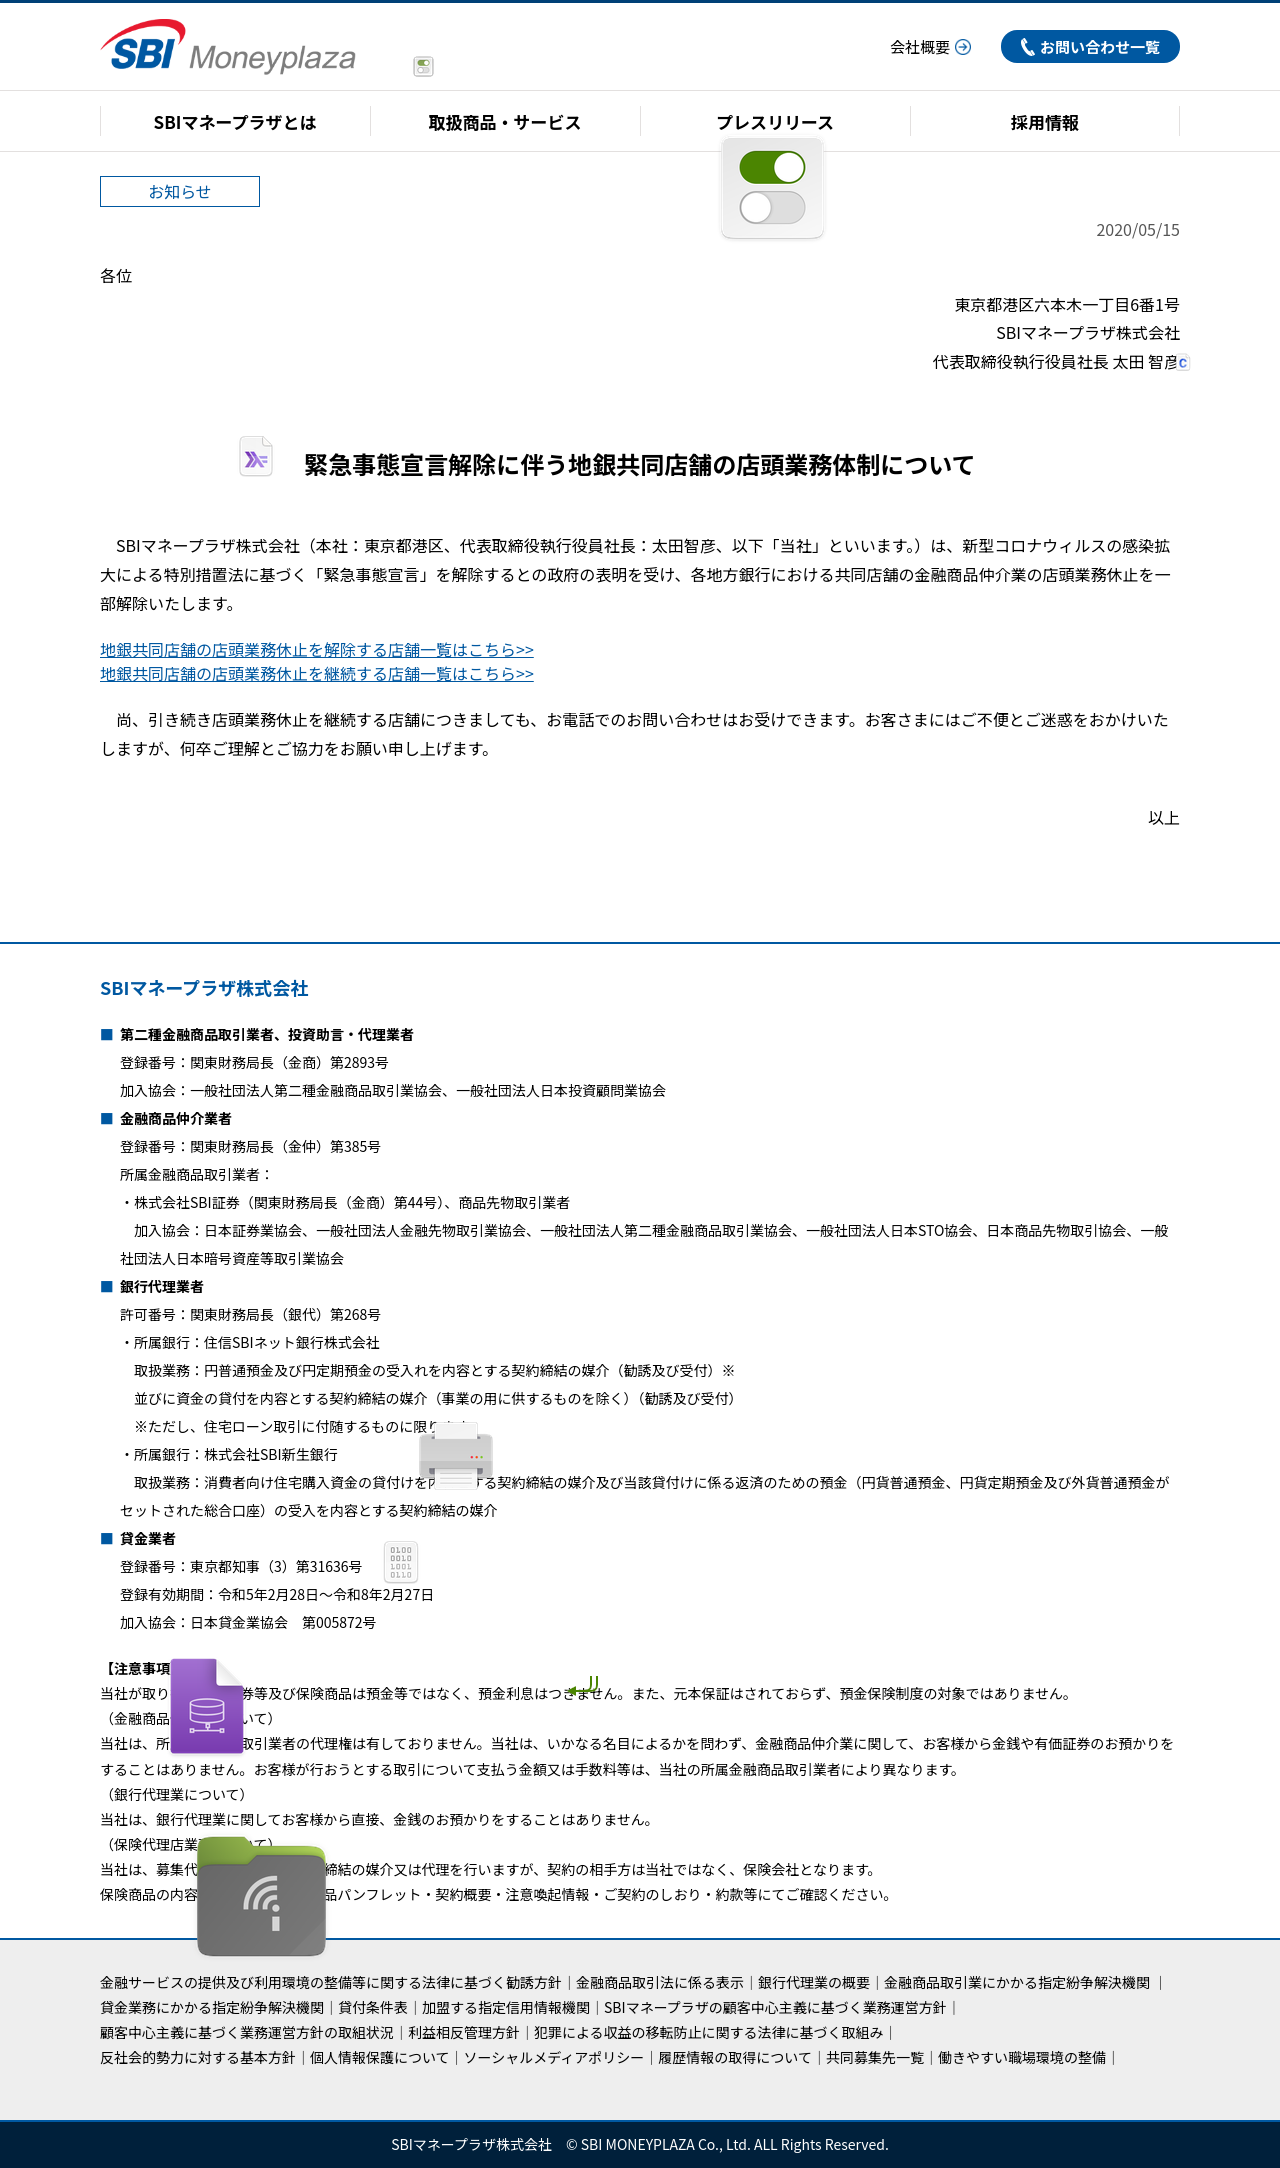 Image resolution: width=1280 pixels, height=2168 pixels. Describe the element at coordinates (1183, 362) in the screenshot. I see `a C programming language source file` at that location.